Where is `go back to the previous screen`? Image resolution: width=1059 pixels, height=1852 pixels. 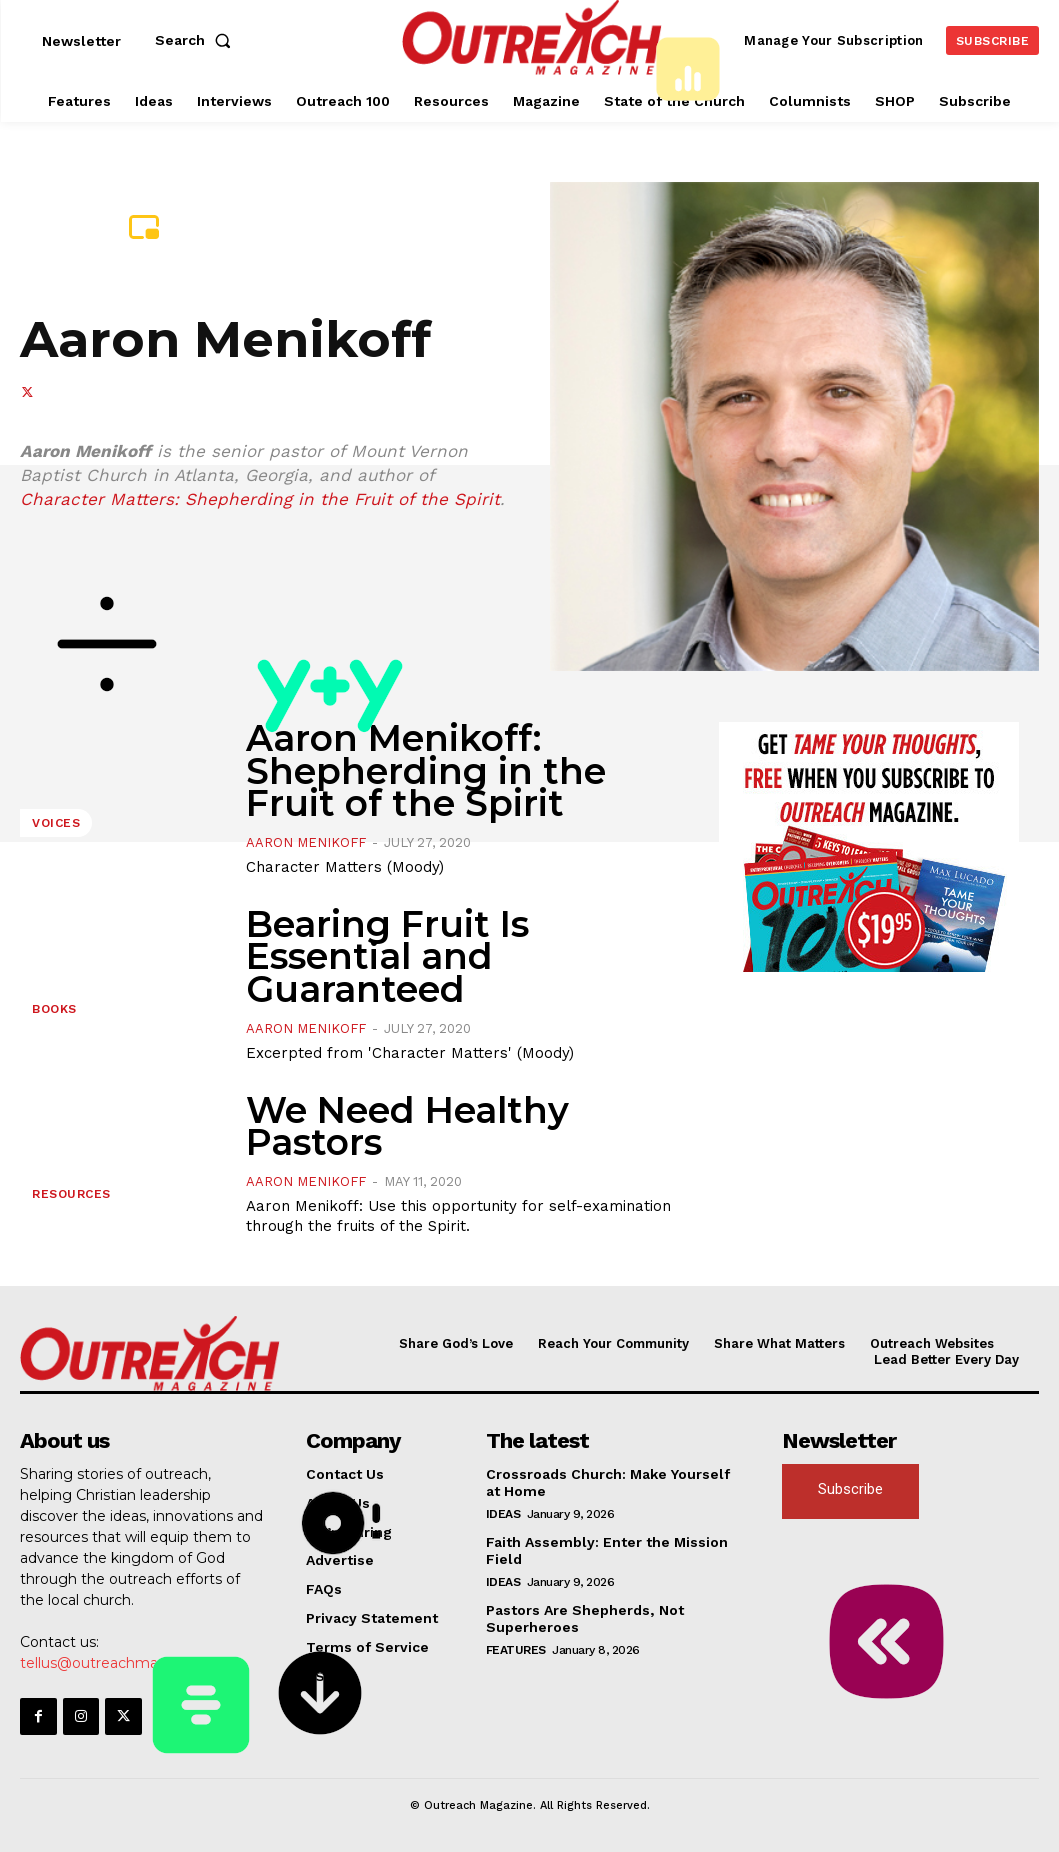
go back to the previous screen is located at coordinates (886, 1641).